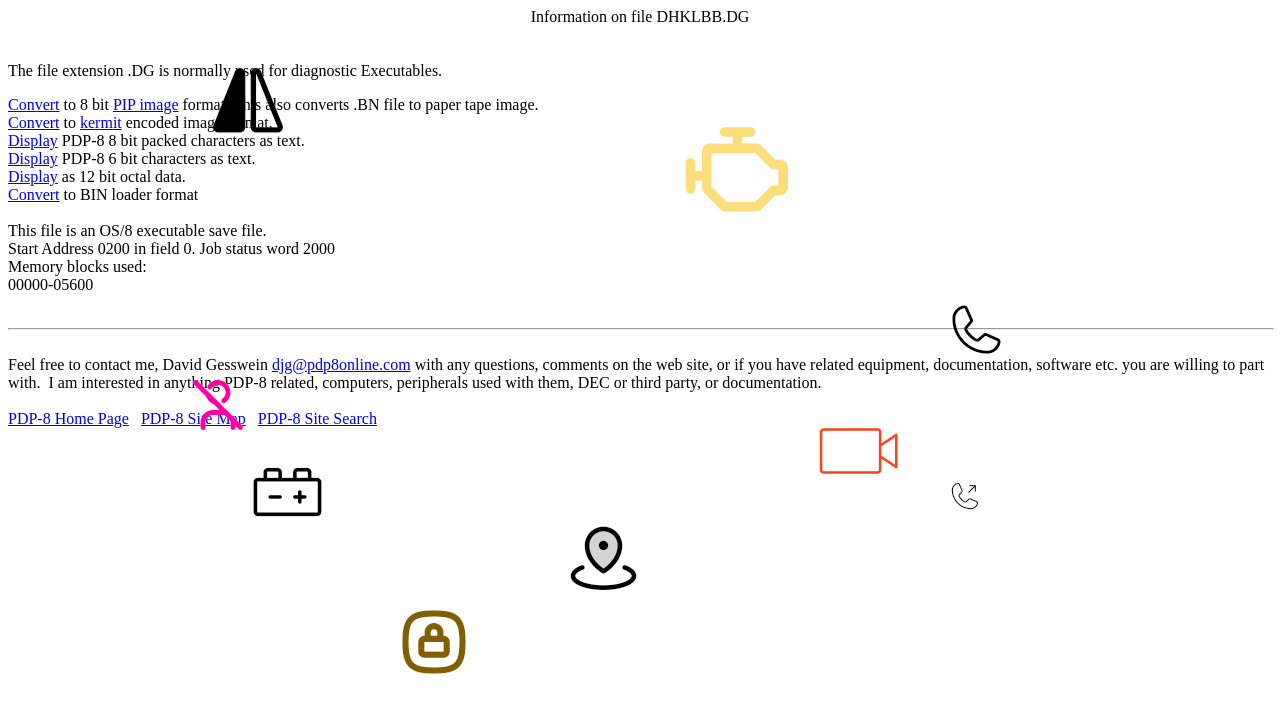  Describe the element at coordinates (965, 495) in the screenshot. I see `make an outgoing call` at that location.